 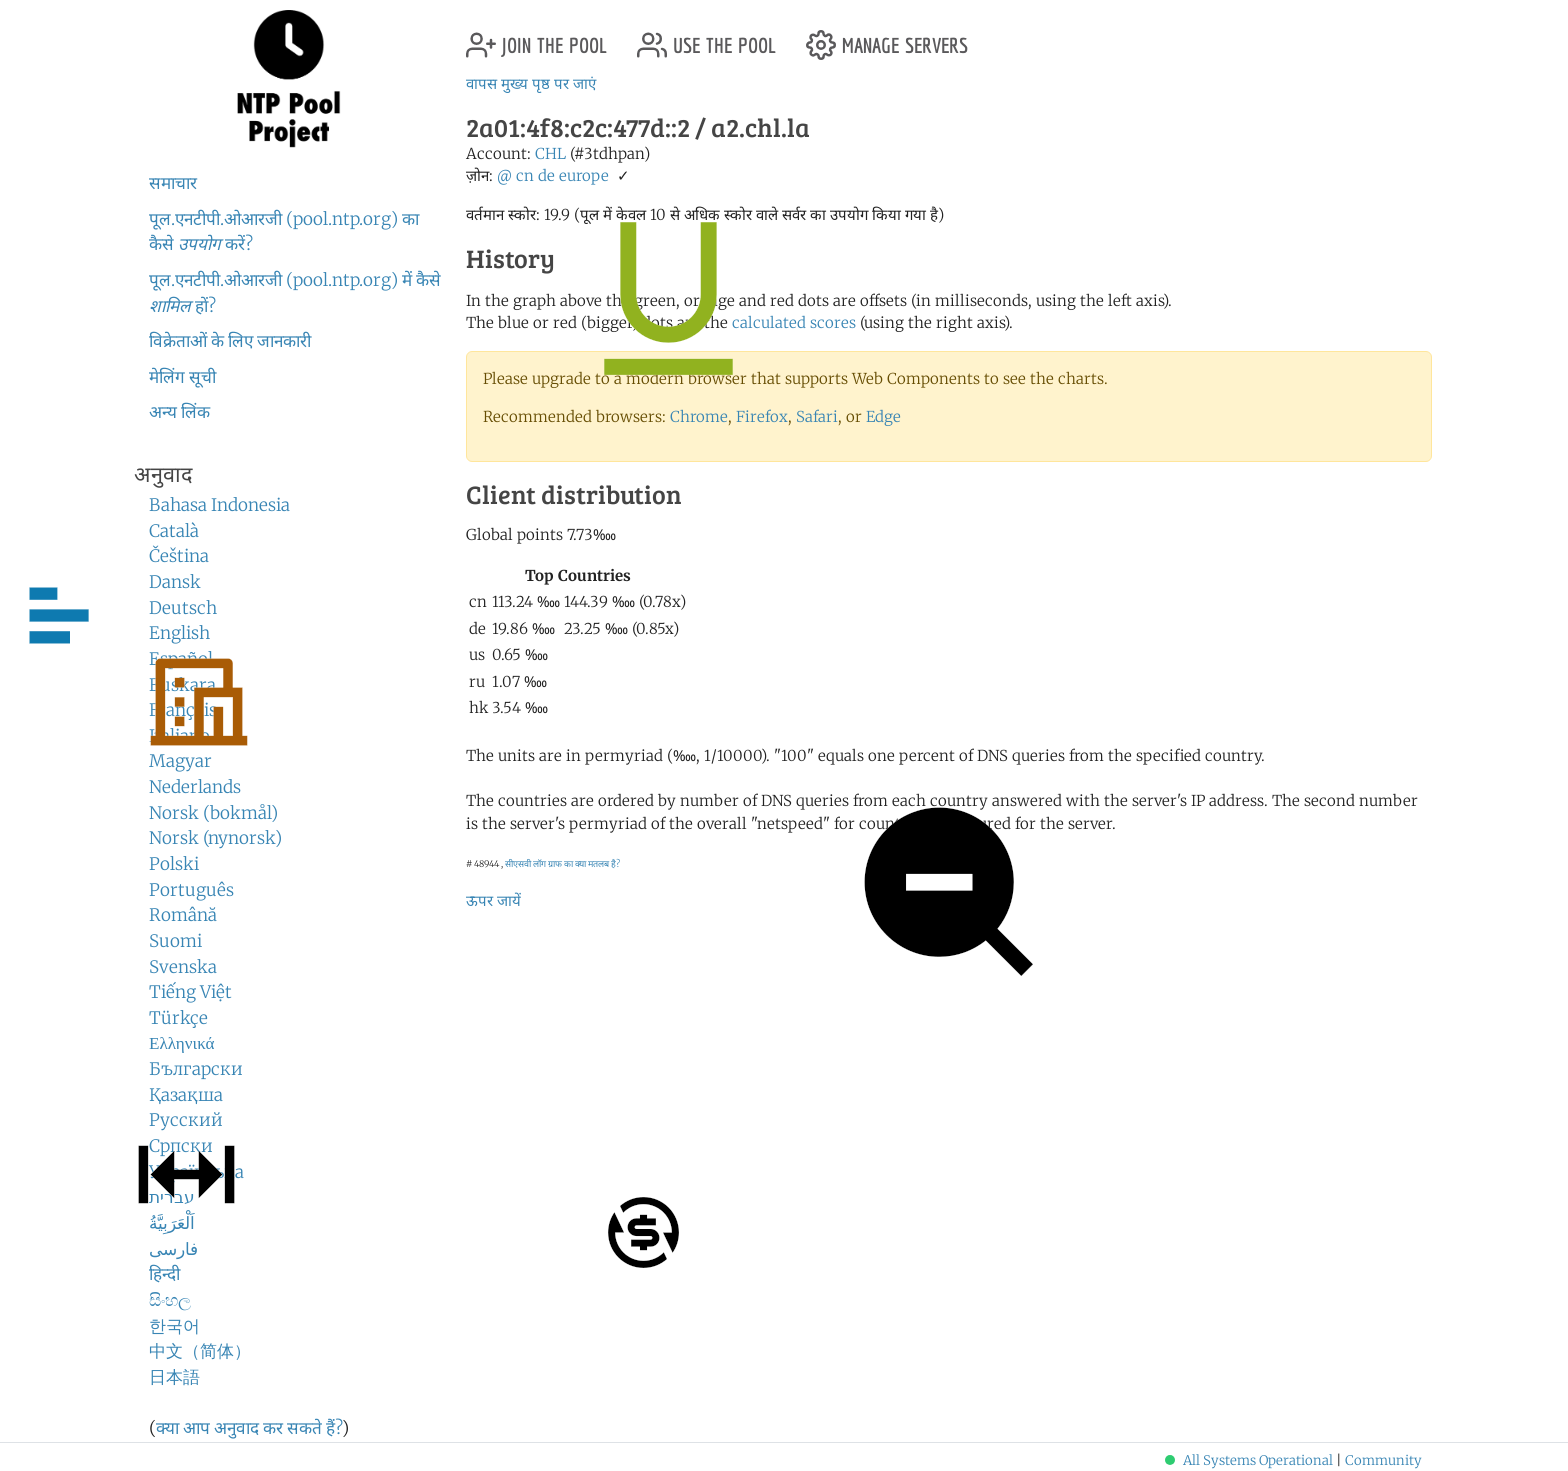 I want to click on currency exchange or conversion, so click(x=643, y=1232).